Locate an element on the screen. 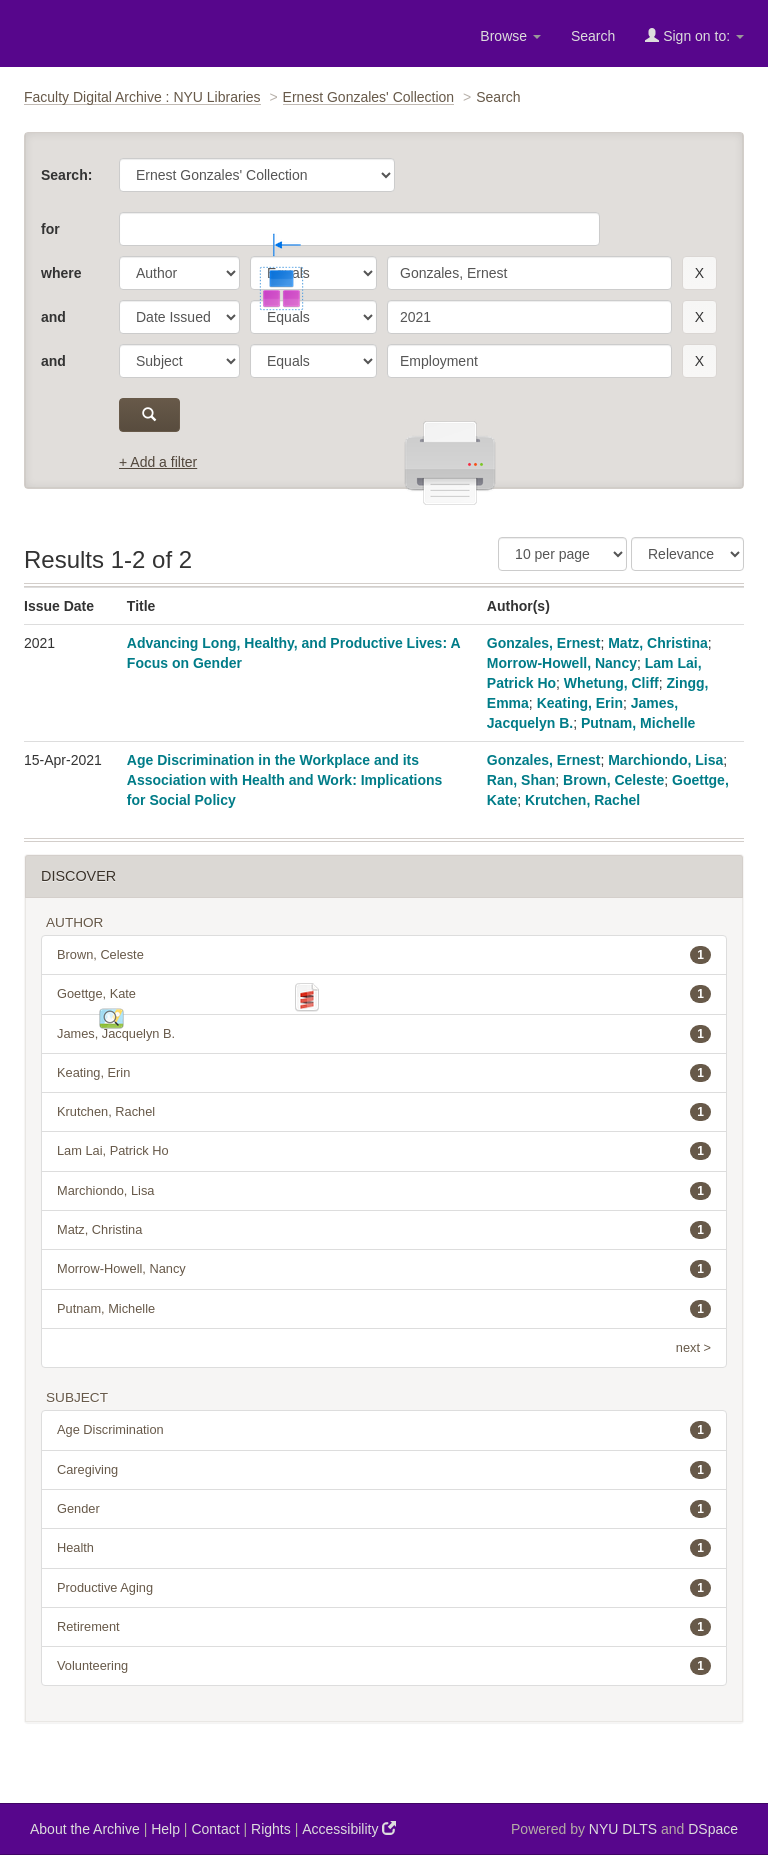 This screenshot has height=1855, width=768. select all items in the current view is located at coordinates (281, 288).